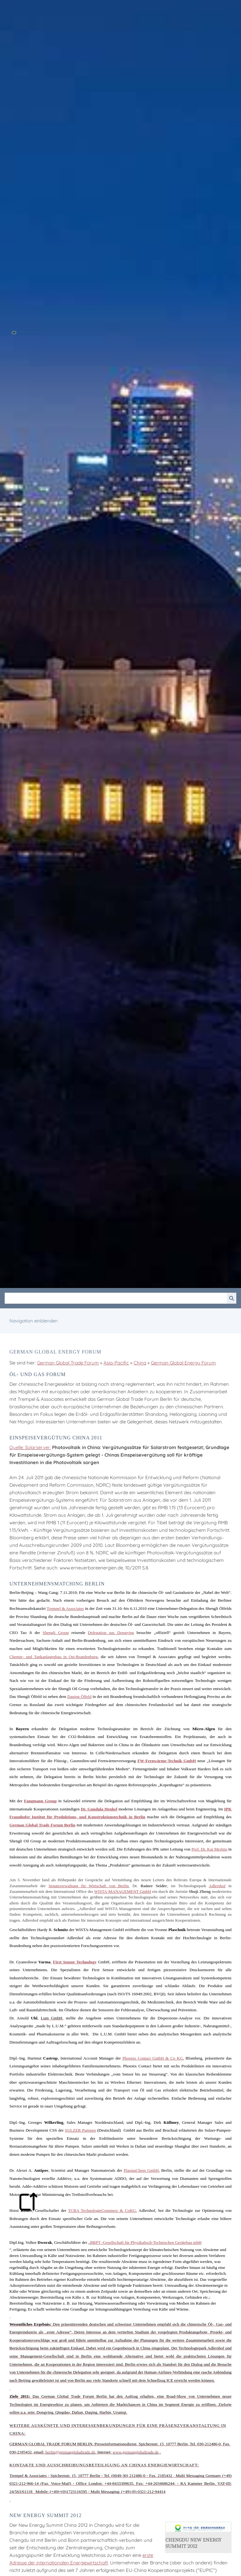 This screenshot has height=2576, width=241. Describe the element at coordinates (14, 332) in the screenshot. I see `medication or pill tracker` at that location.